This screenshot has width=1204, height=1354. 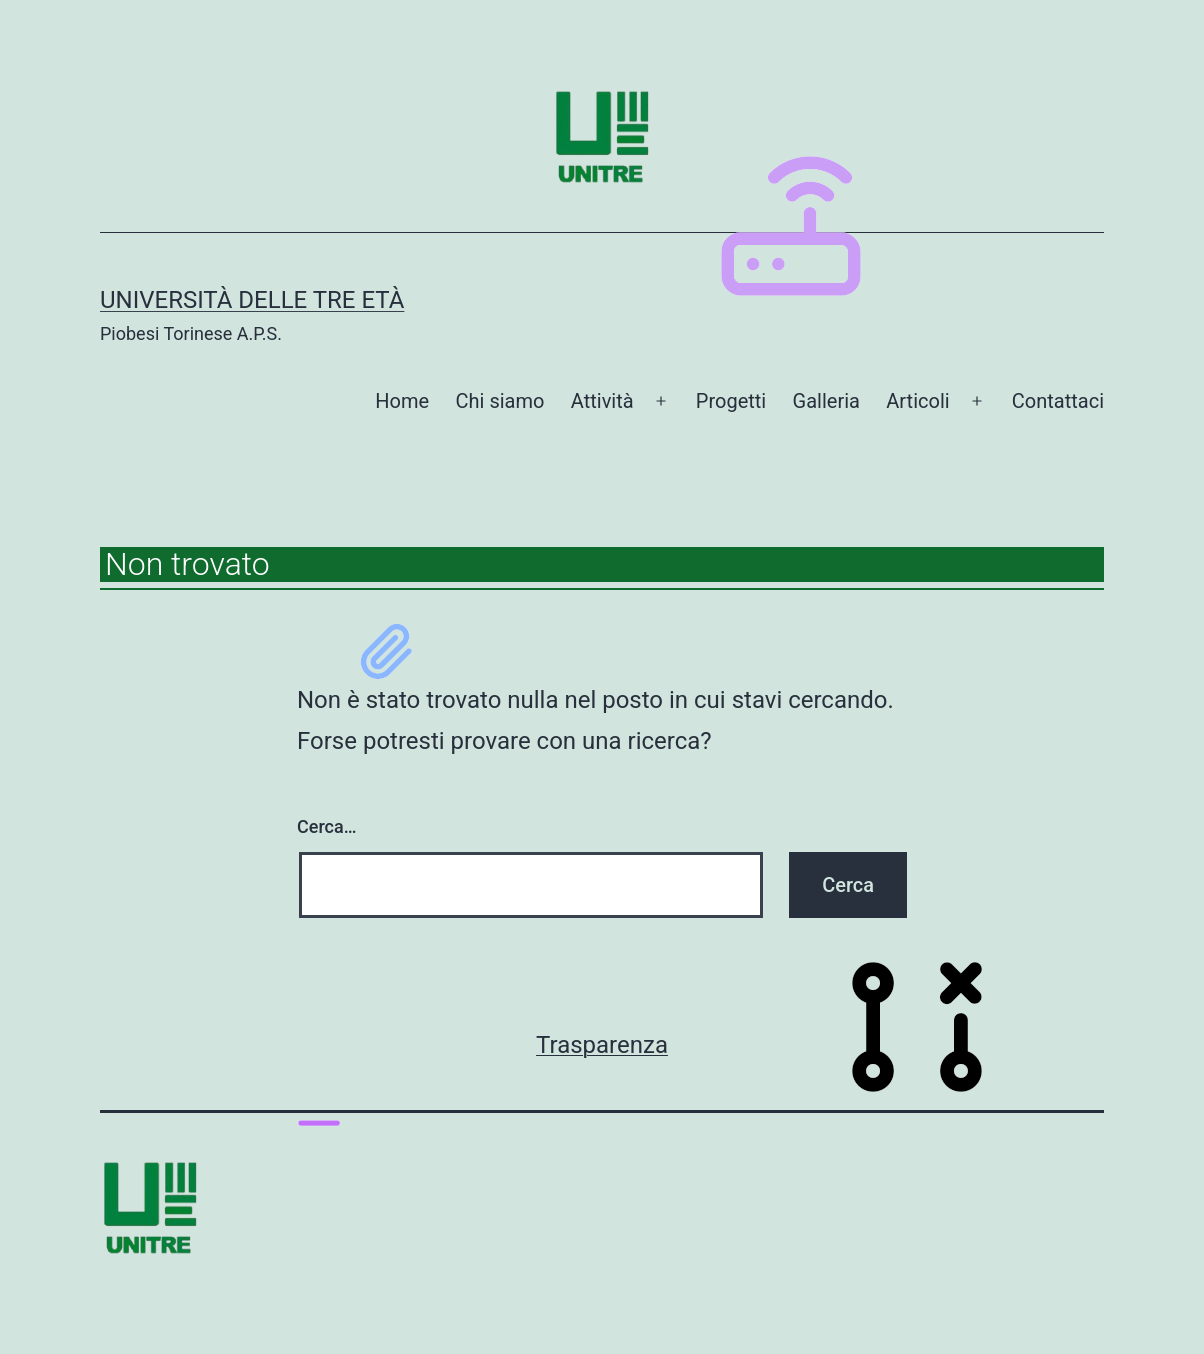 I want to click on indicates a closed or rejected pull request, so click(x=917, y=1027).